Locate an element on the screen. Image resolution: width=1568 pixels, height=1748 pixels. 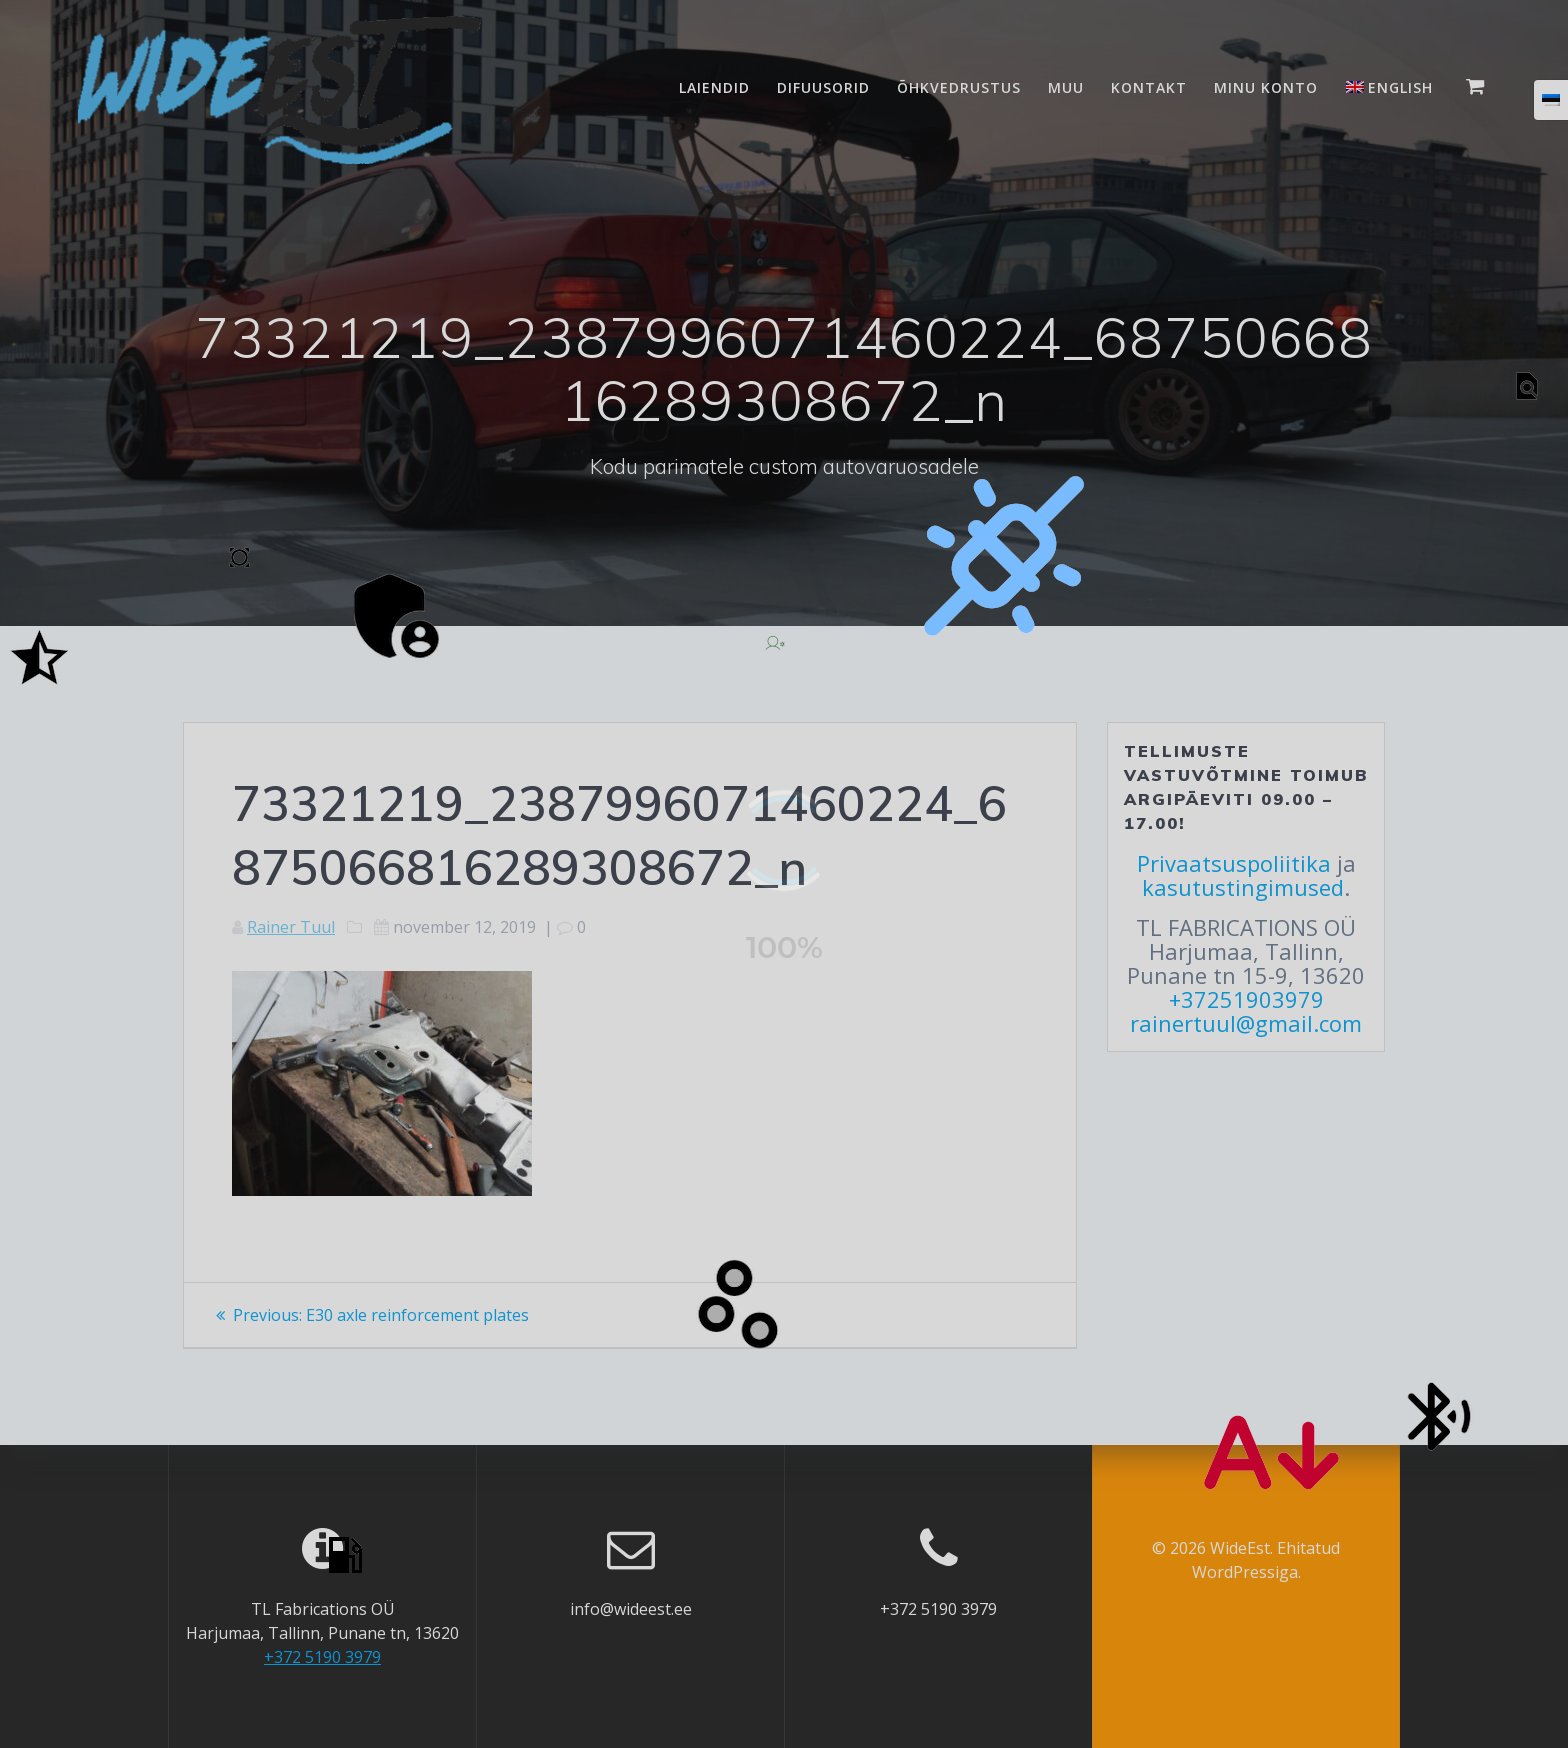
sort text in descending alphabetical order is located at coordinates (1271, 1458).